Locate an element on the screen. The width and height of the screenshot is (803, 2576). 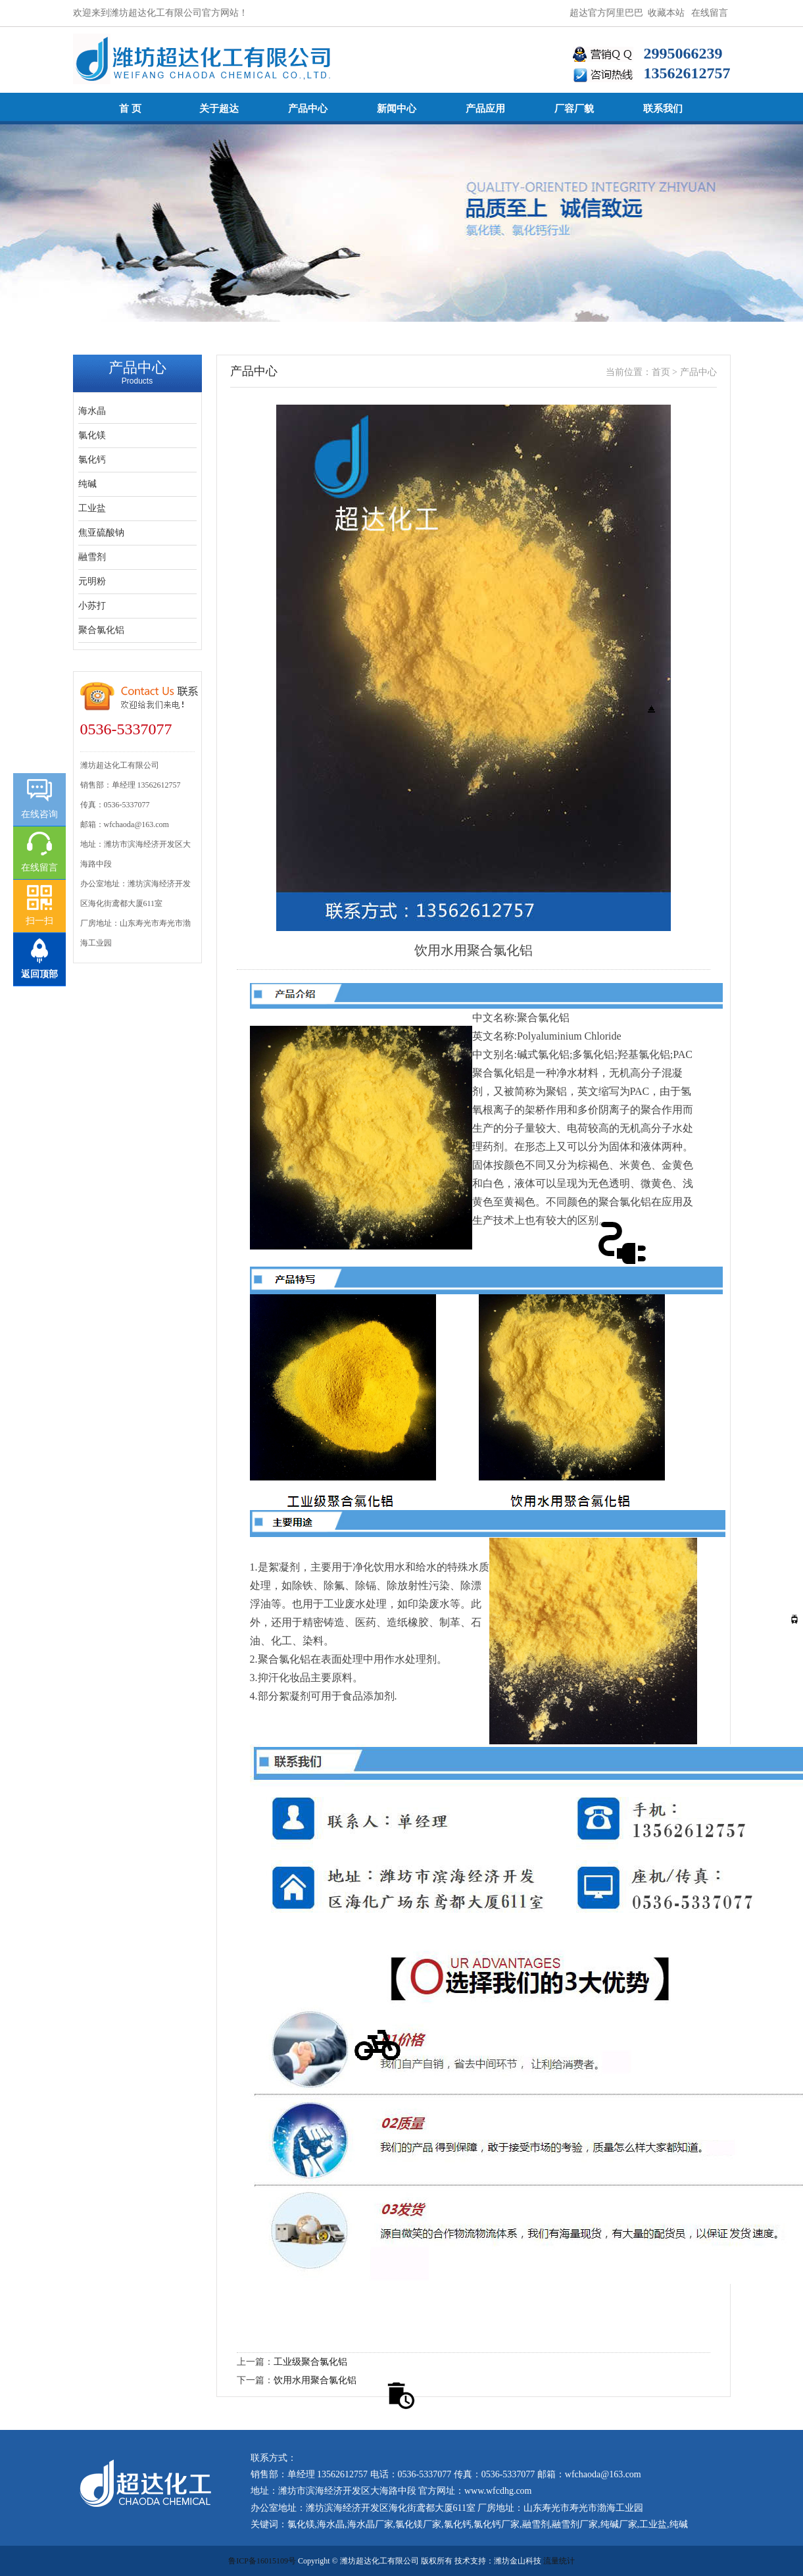
view tram or light rail transit options is located at coordinates (794, 1619).